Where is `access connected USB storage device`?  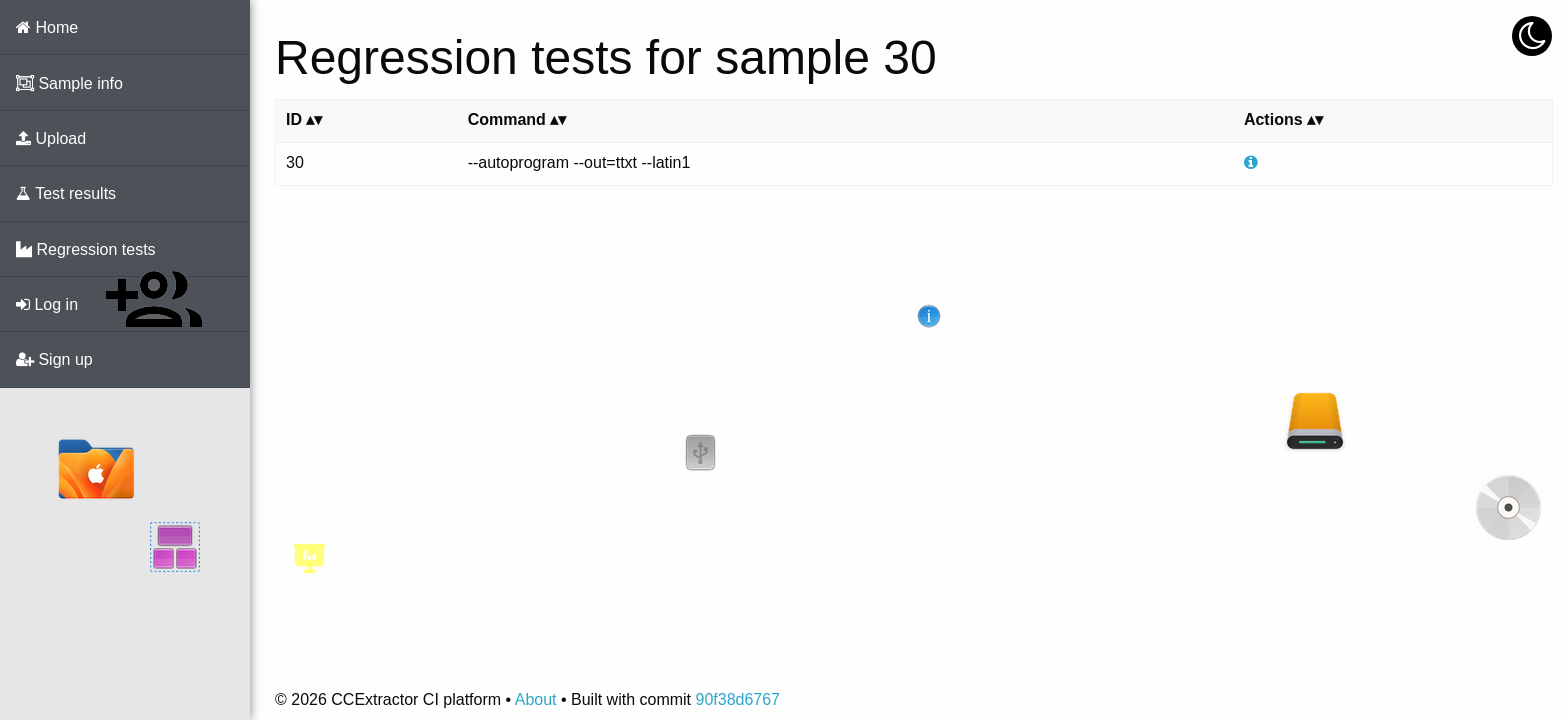 access connected USB storage device is located at coordinates (700, 452).